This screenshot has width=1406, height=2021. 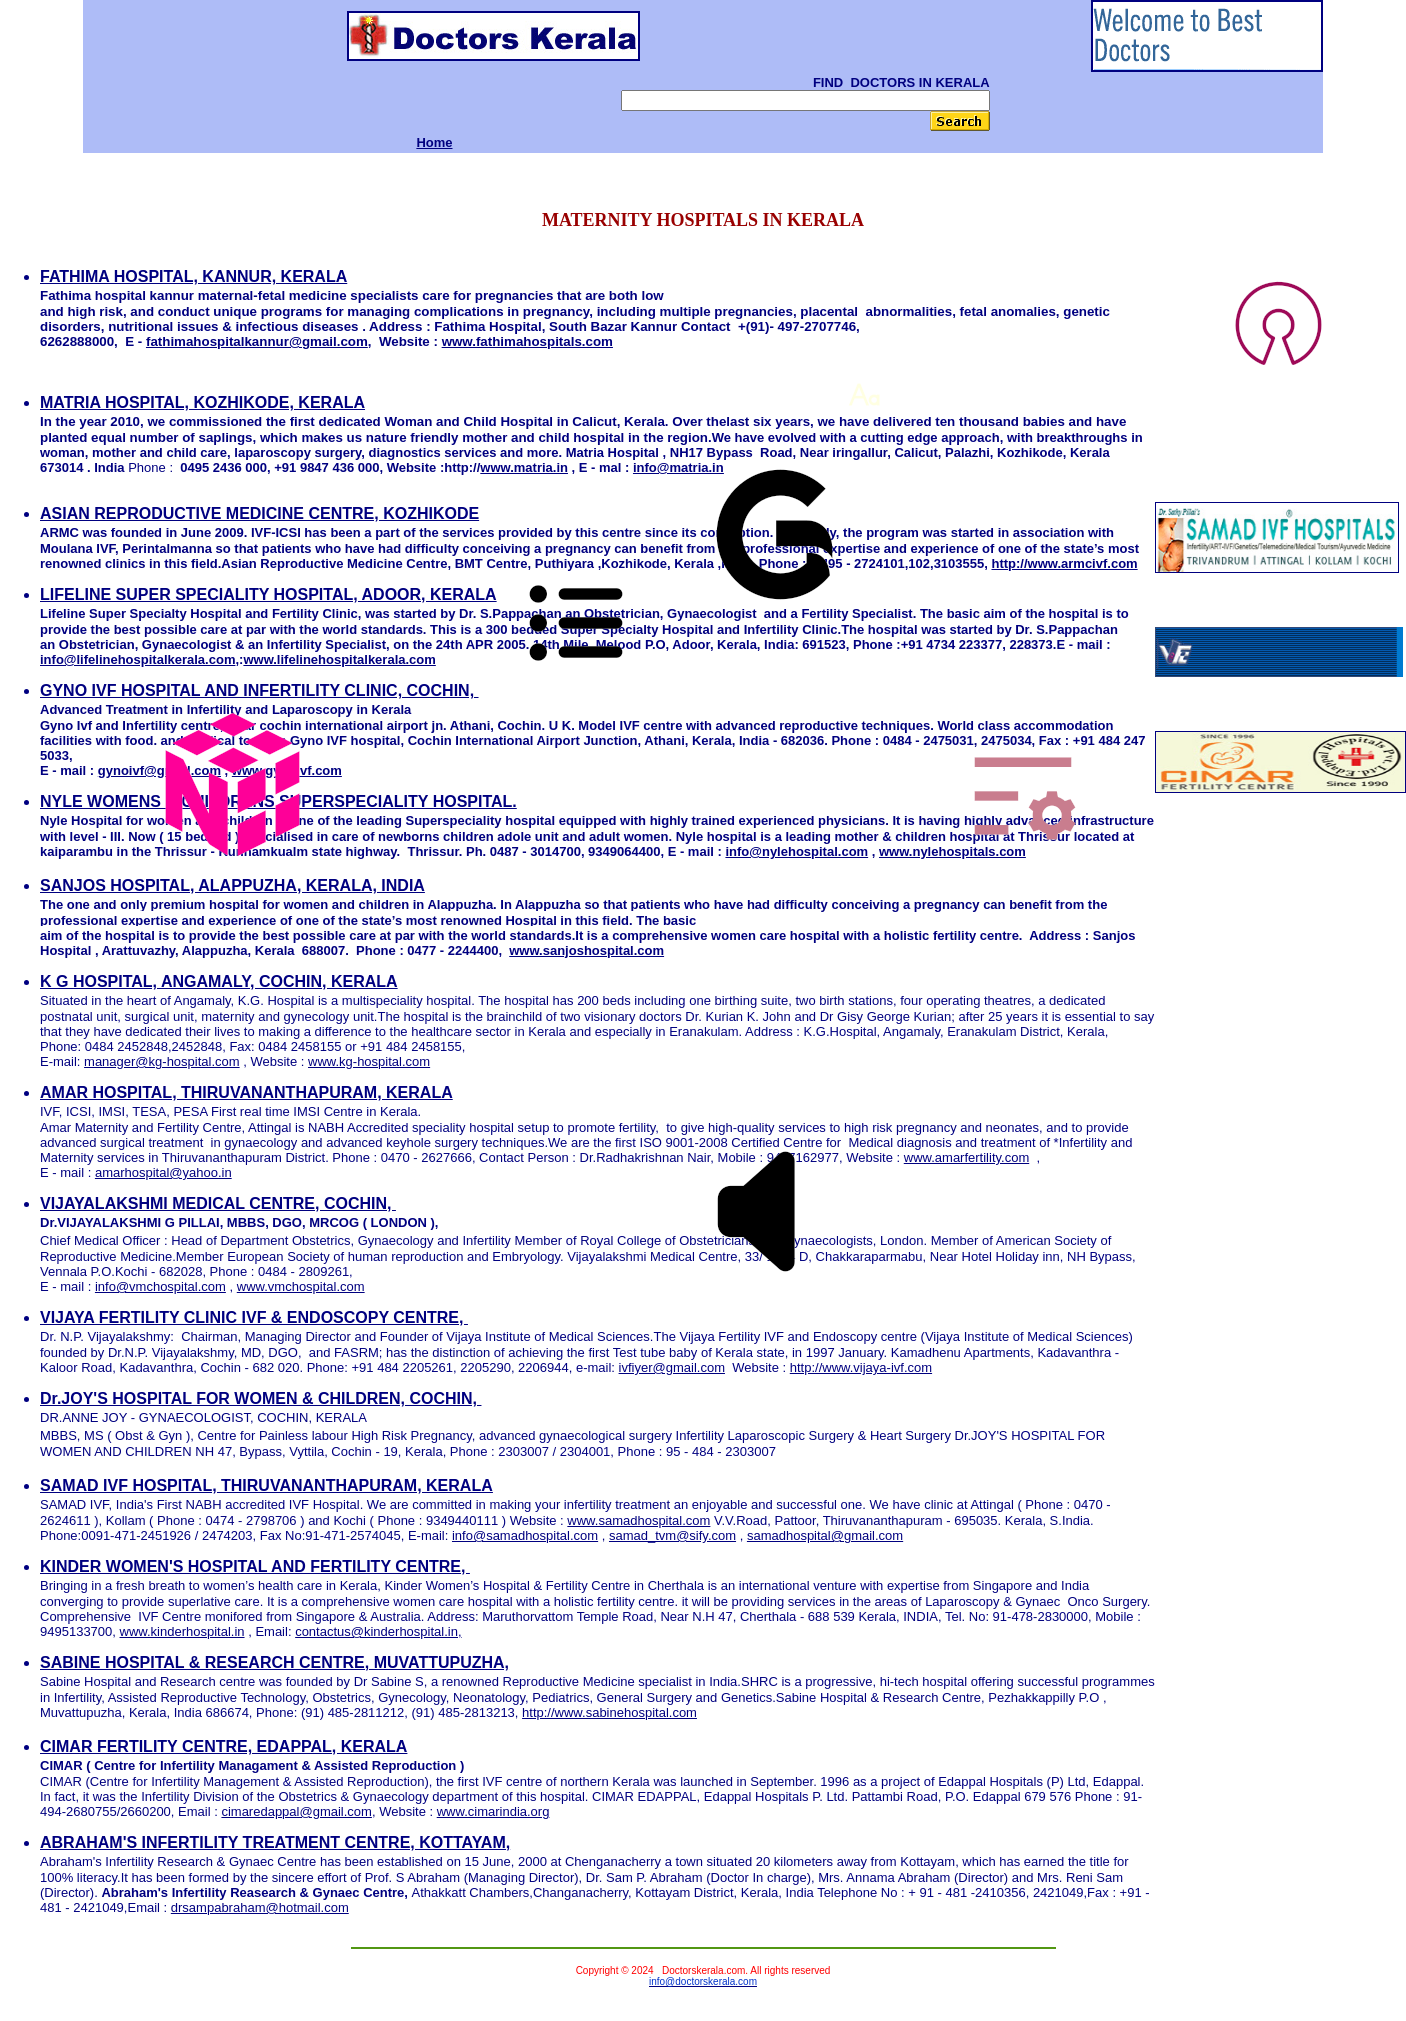 What do you see at coordinates (1023, 796) in the screenshot?
I see `access list or menu settings` at bounding box center [1023, 796].